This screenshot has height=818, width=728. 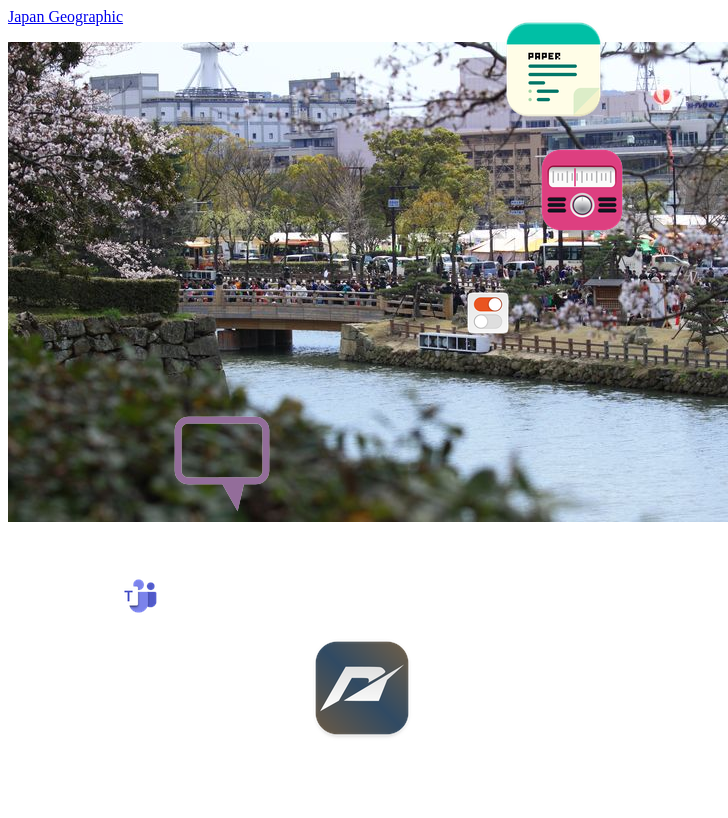 What do you see at coordinates (222, 464) in the screenshot?
I see `keyboard input language indicator` at bounding box center [222, 464].